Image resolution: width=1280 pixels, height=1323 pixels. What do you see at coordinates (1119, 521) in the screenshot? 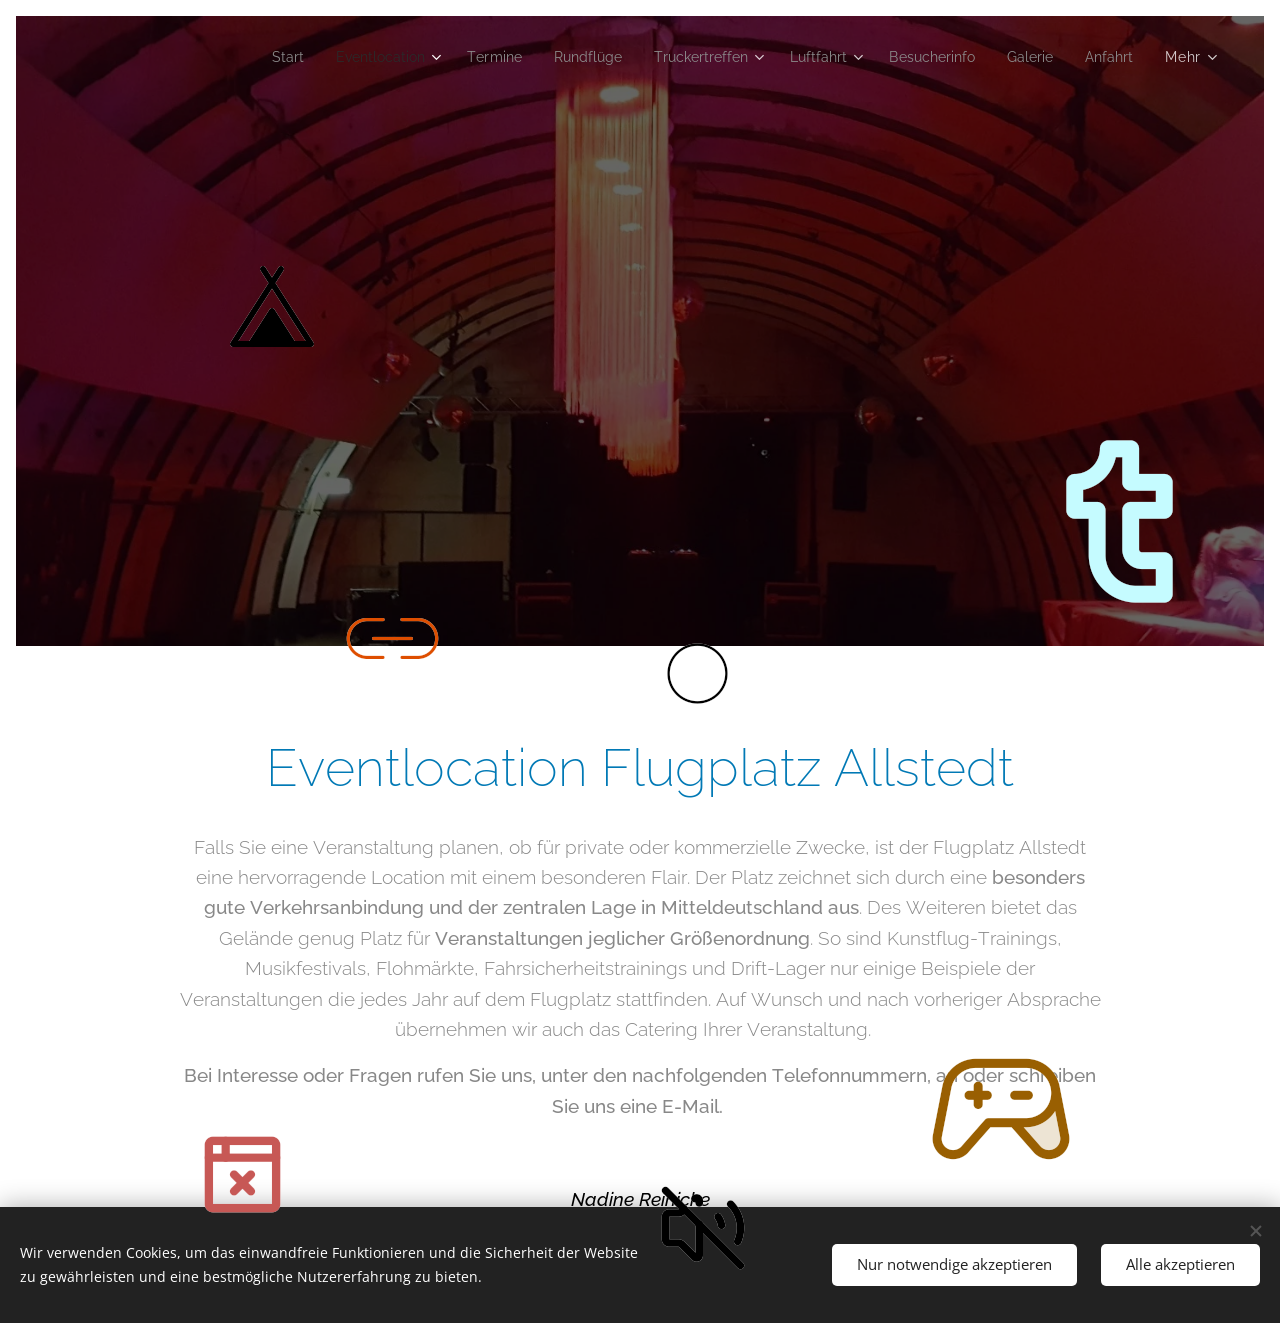
I see `open tumblr app` at bounding box center [1119, 521].